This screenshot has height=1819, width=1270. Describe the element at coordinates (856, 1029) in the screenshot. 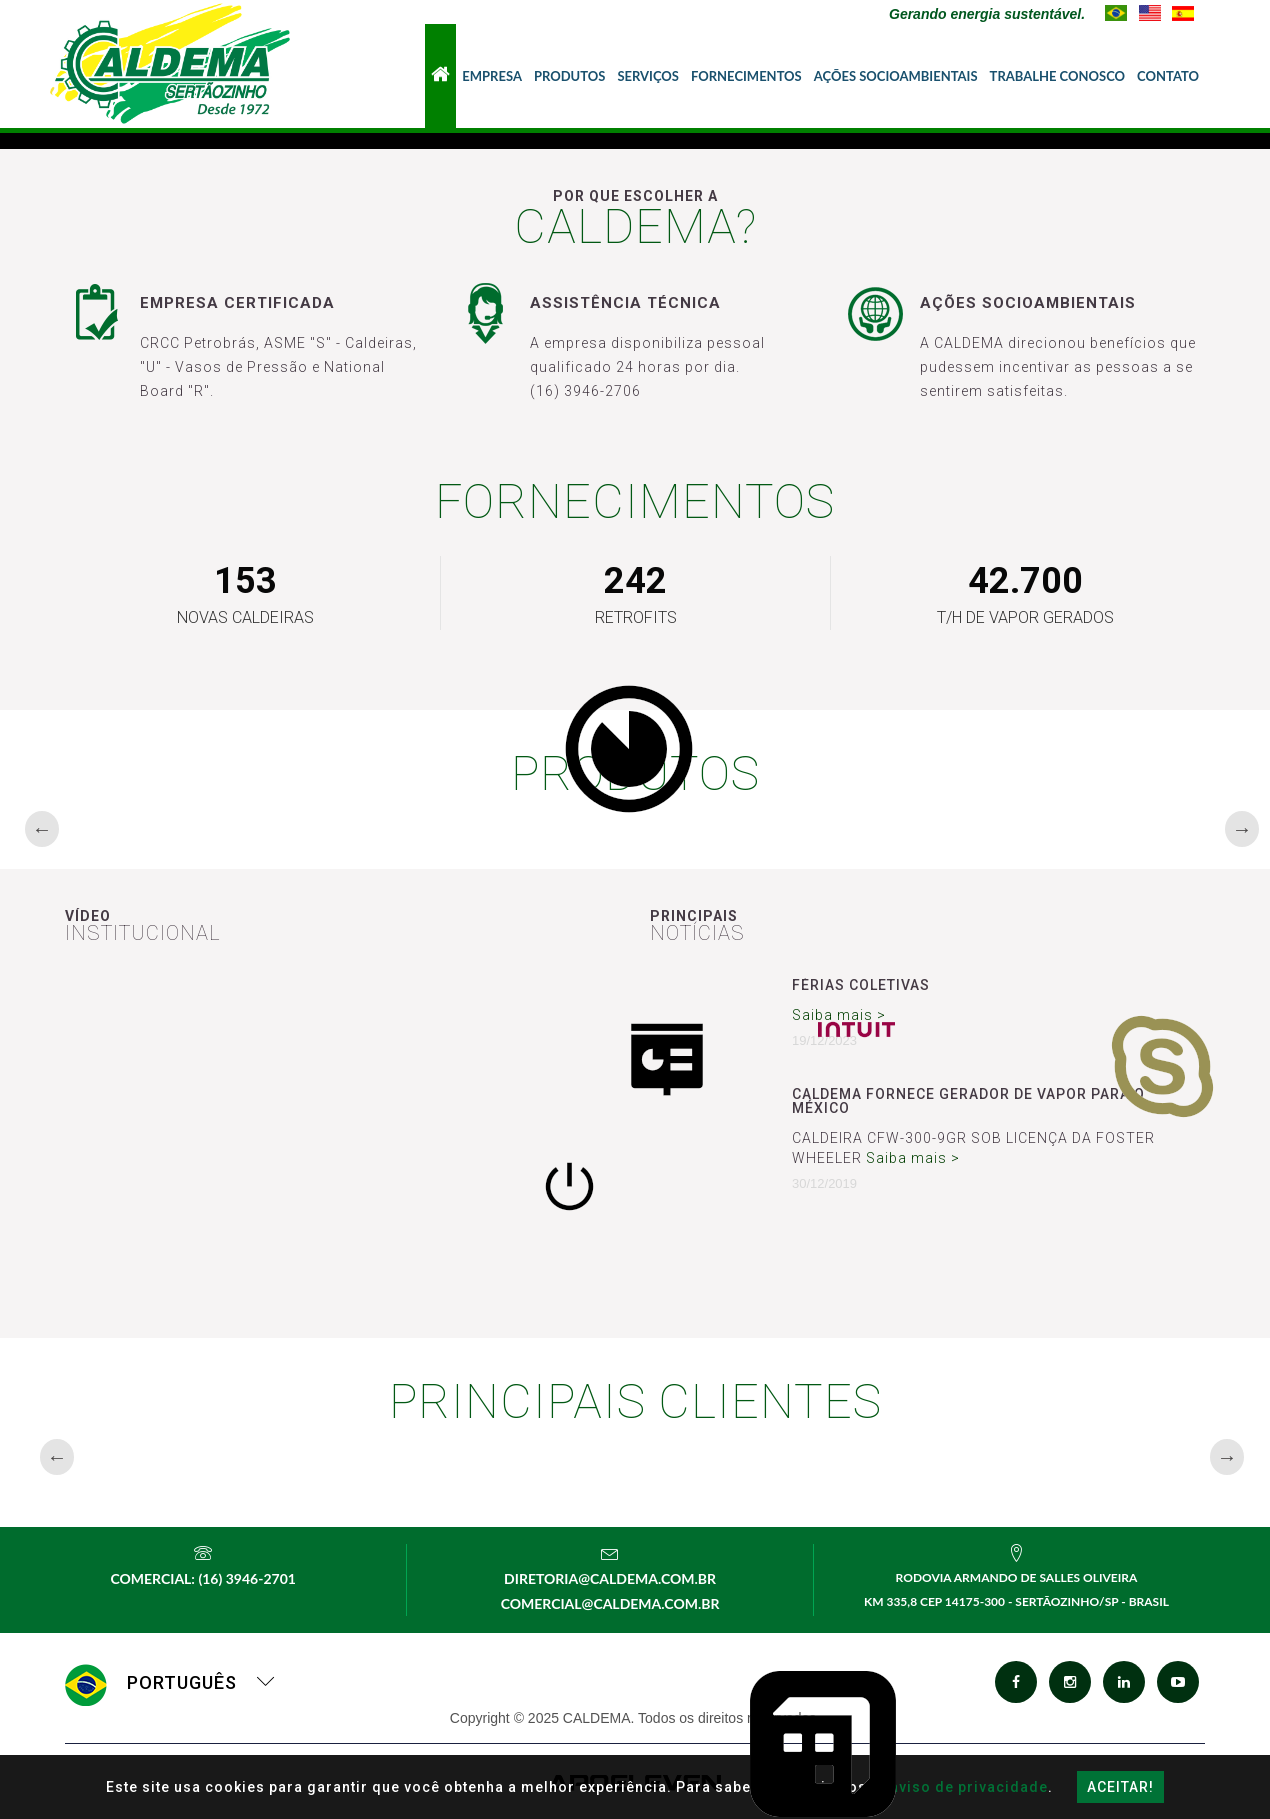

I see `intuit company logo` at that location.